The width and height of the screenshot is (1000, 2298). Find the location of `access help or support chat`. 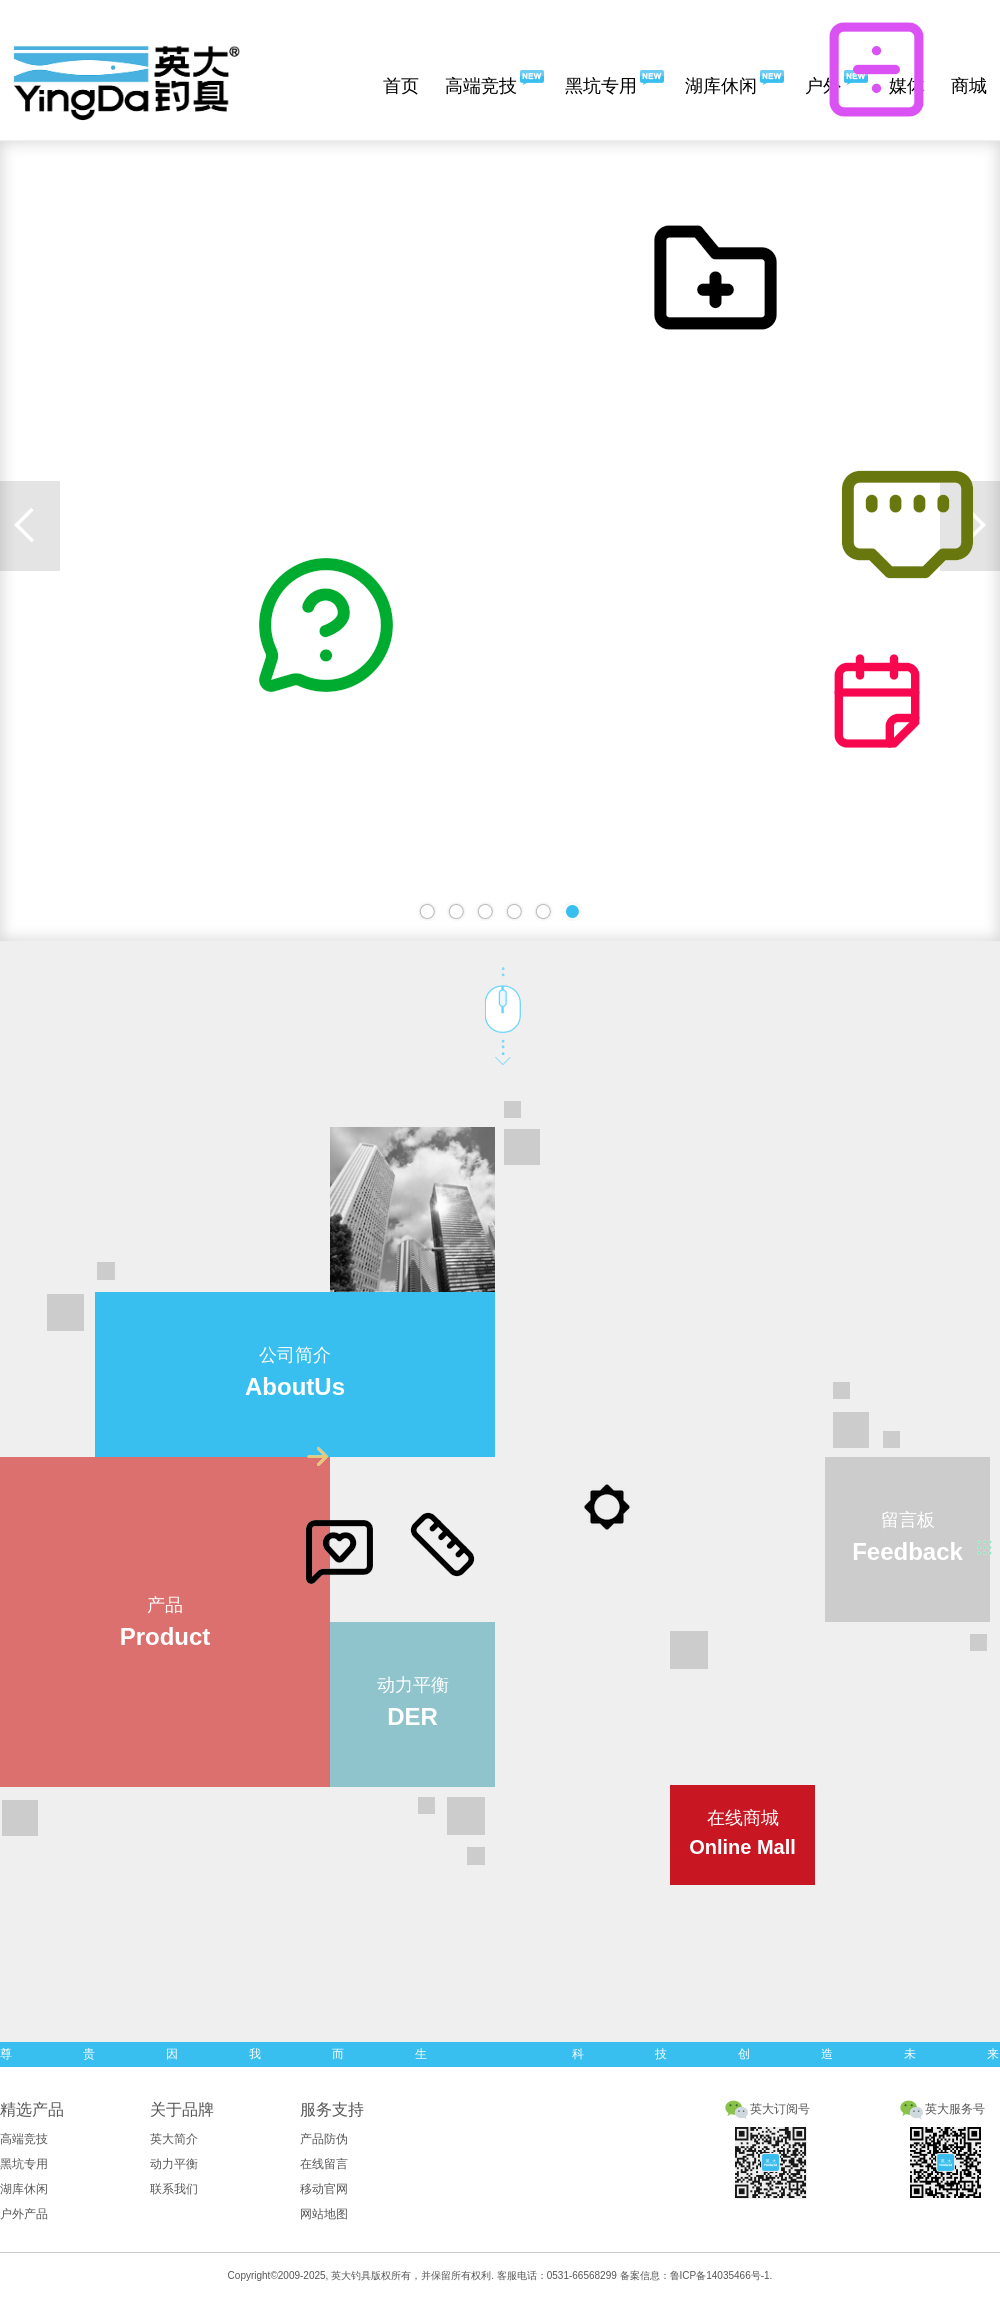

access help or support chat is located at coordinates (326, 625).